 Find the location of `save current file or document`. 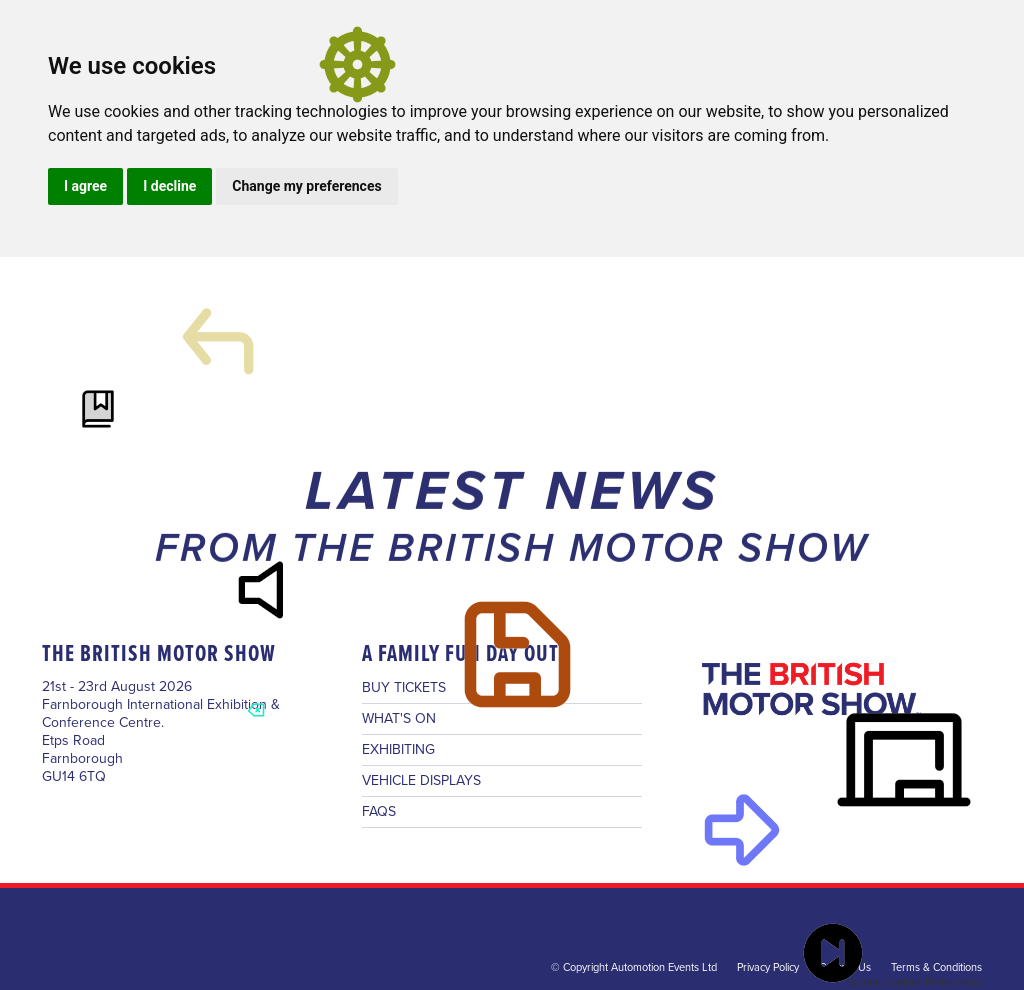

save current file or document is located at coordinates (517, 654).